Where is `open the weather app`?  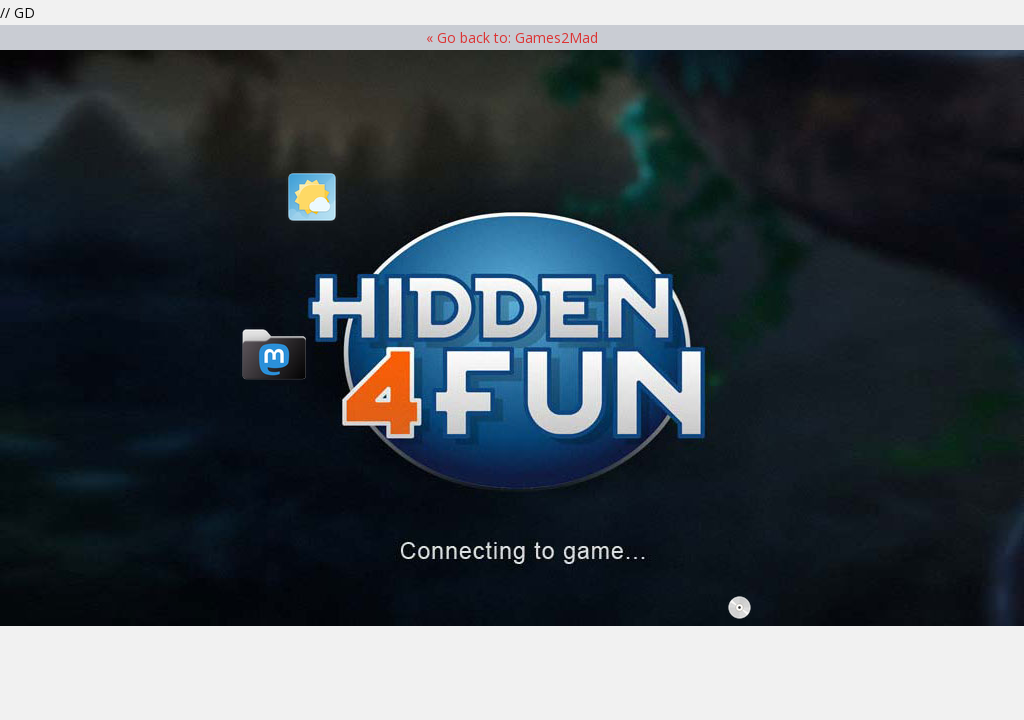
open the weather app is located at coordinates (312, 197).